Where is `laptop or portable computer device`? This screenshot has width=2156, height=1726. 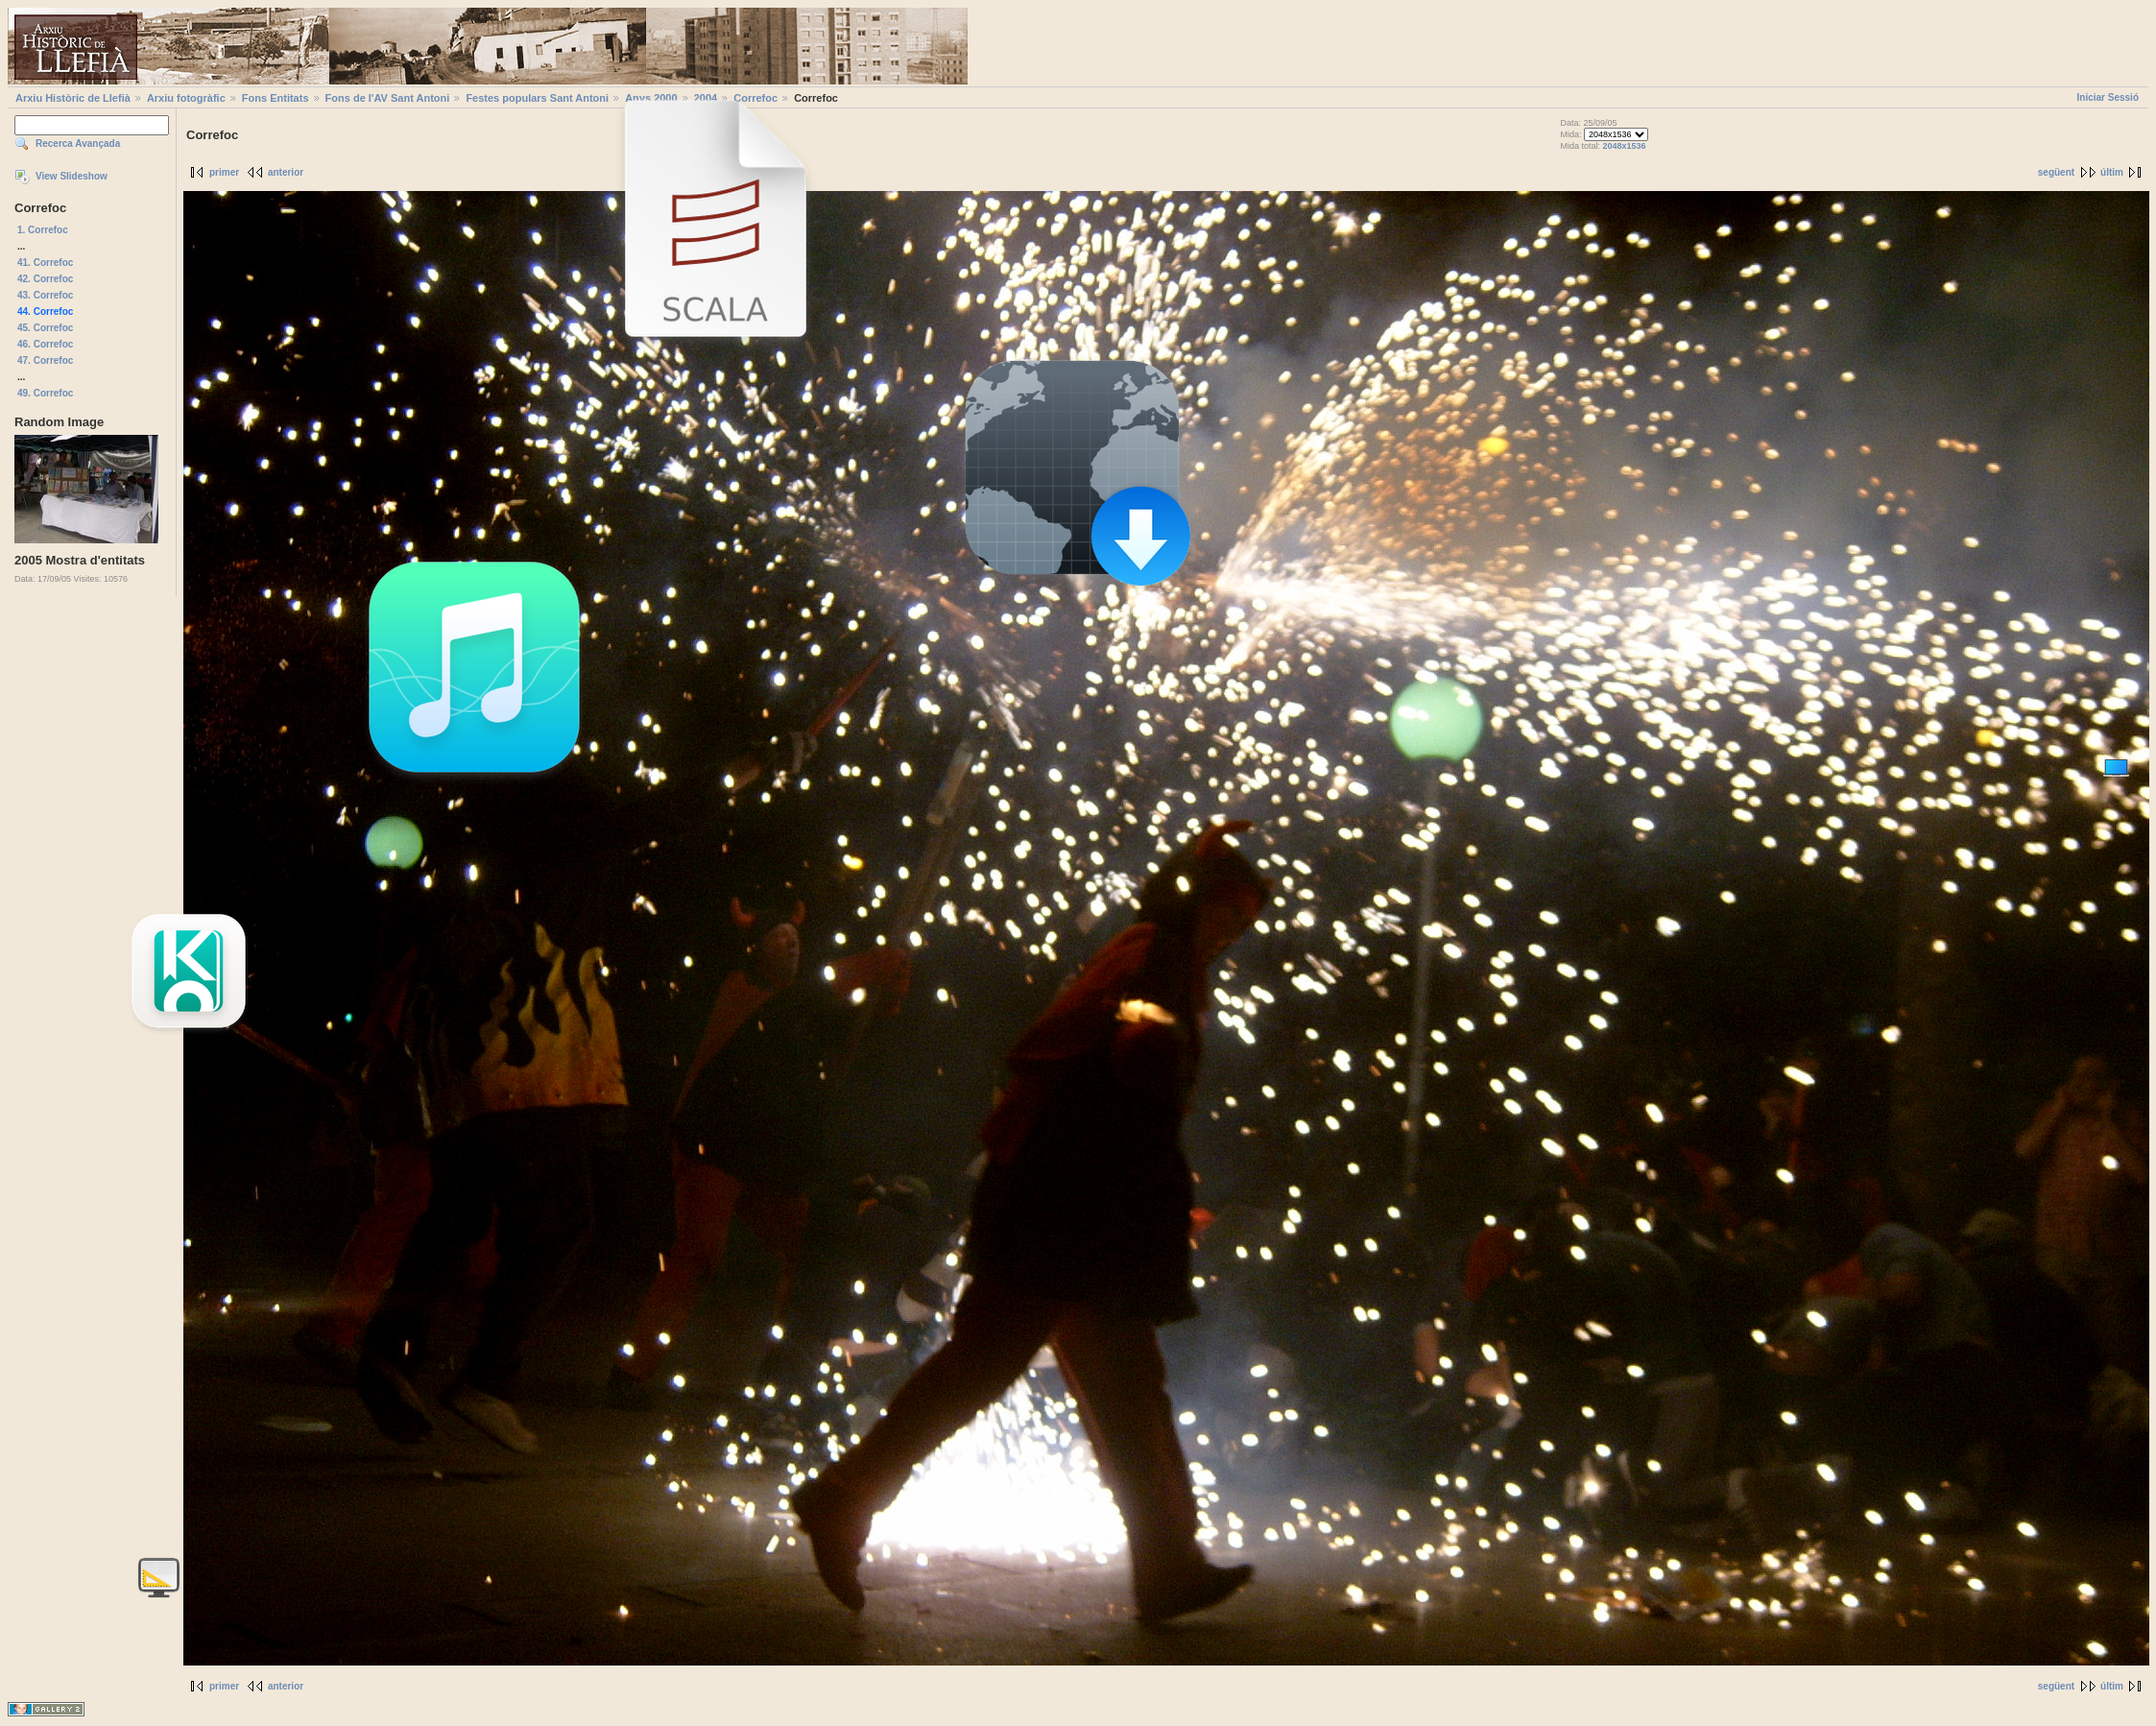
laptop or portable computer device is located at coordinates (2116, 767).